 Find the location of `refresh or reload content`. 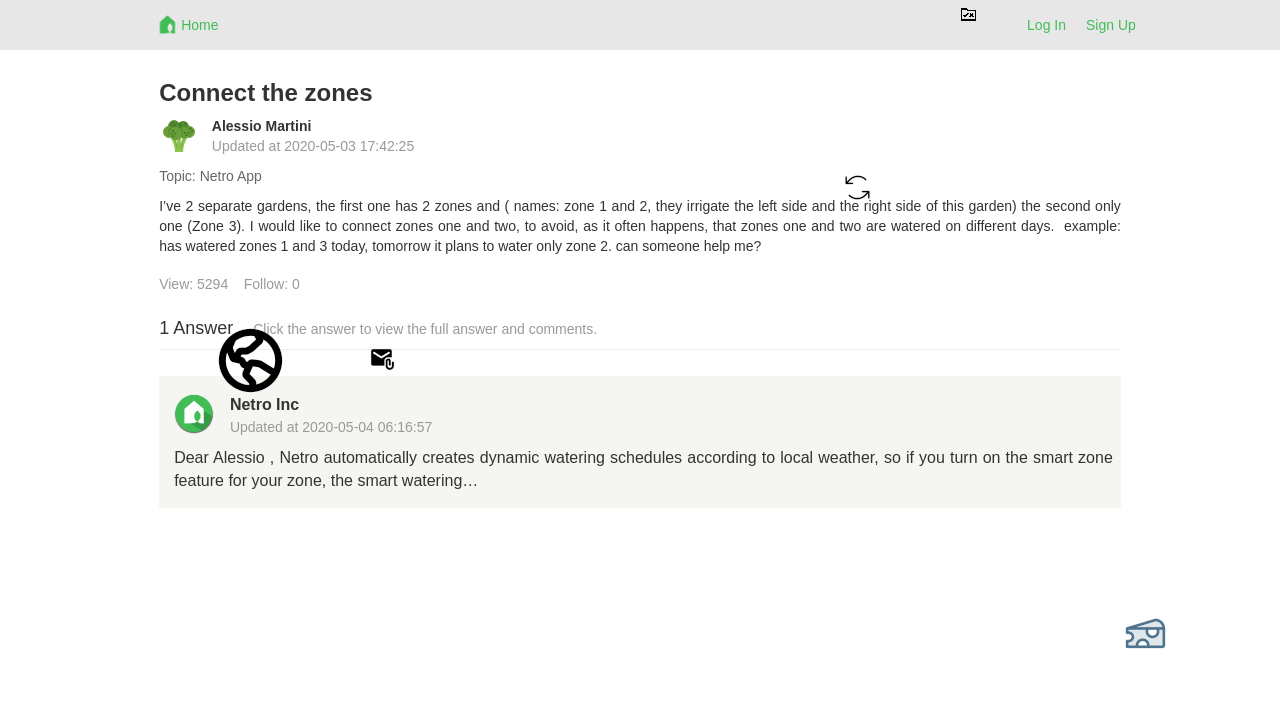

refresh or reload content is located at coordinates (857, 187).